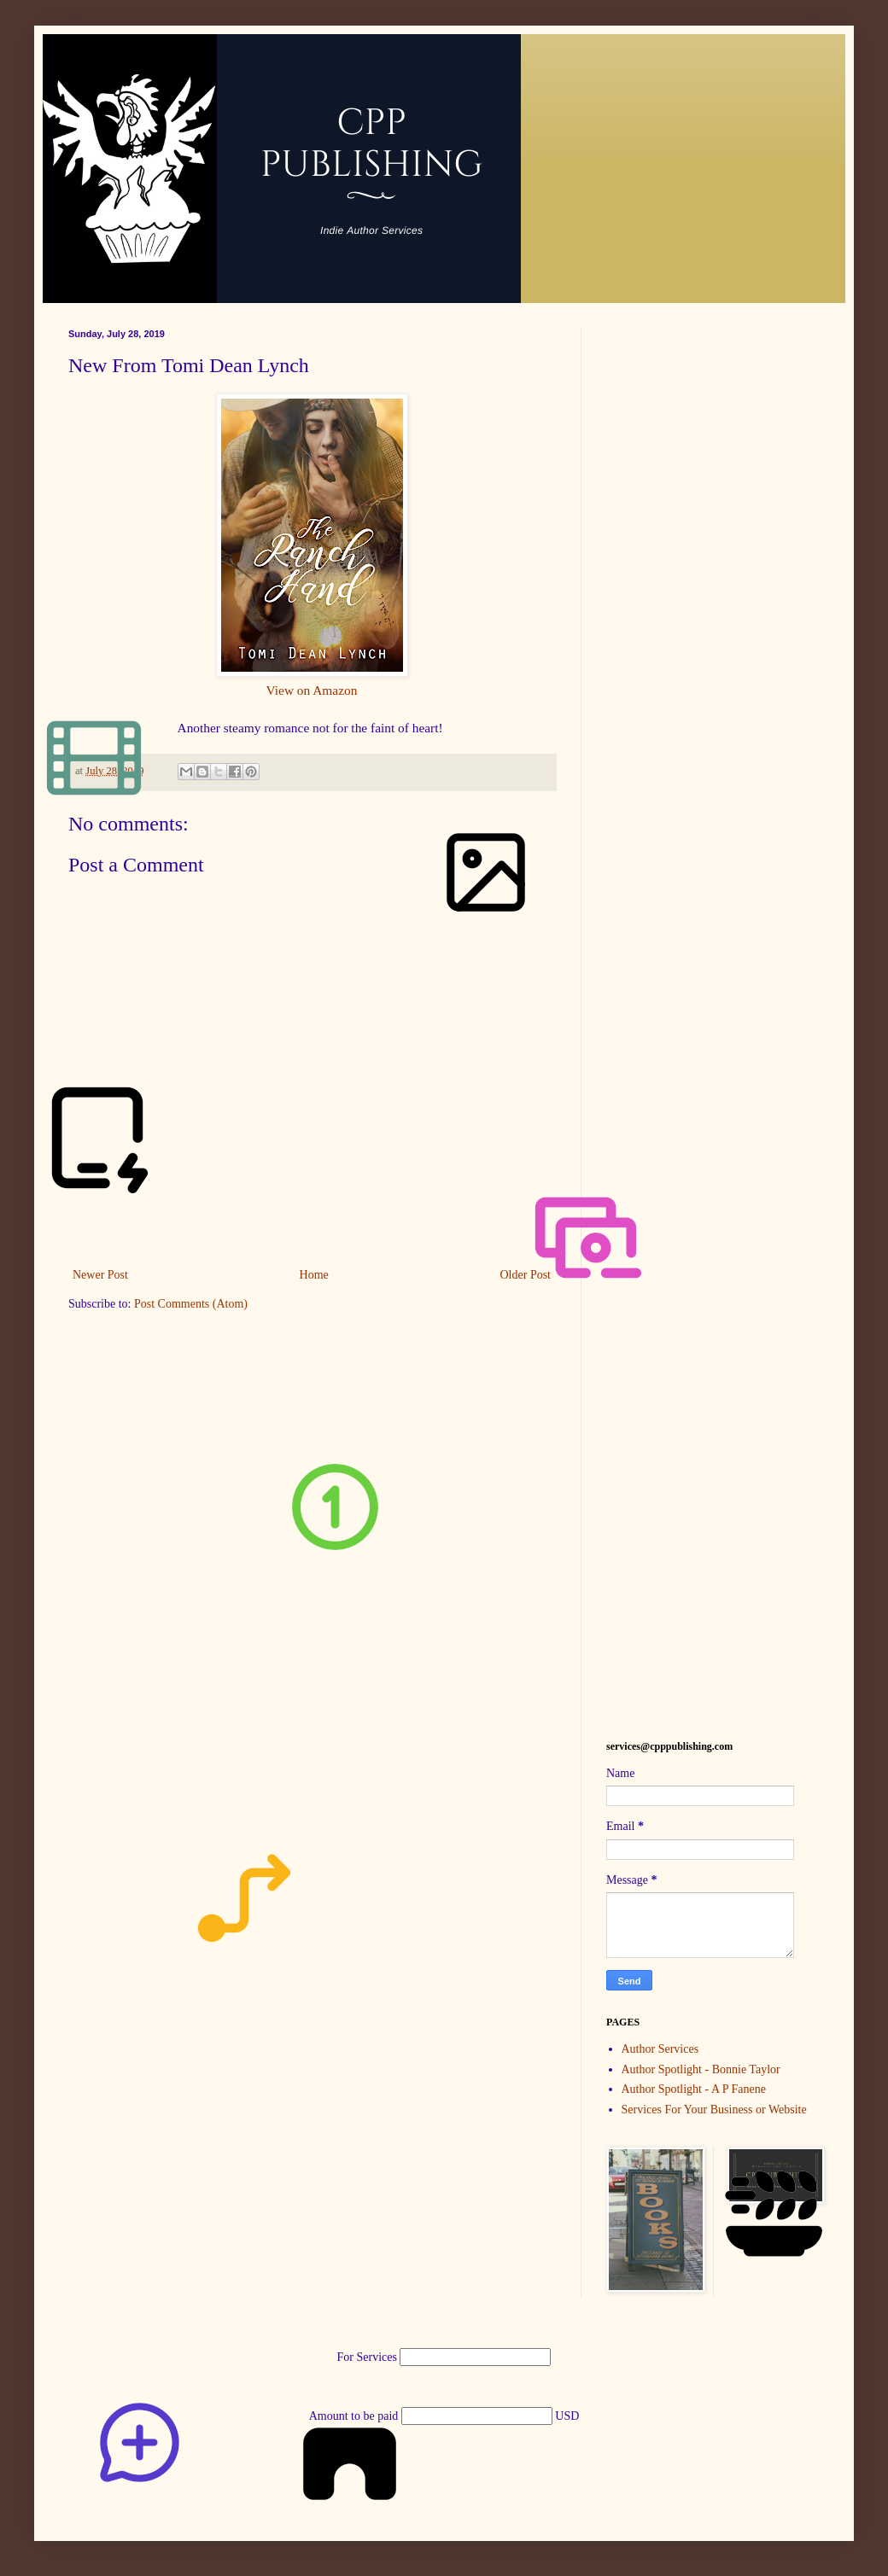 The height and width of the screenshot is (2576, 888). What do you see at coordinates (335, 1507) in the screenshot?
I see `indicates the first step in a process or tutorial` at bounding box center [335, 1507].